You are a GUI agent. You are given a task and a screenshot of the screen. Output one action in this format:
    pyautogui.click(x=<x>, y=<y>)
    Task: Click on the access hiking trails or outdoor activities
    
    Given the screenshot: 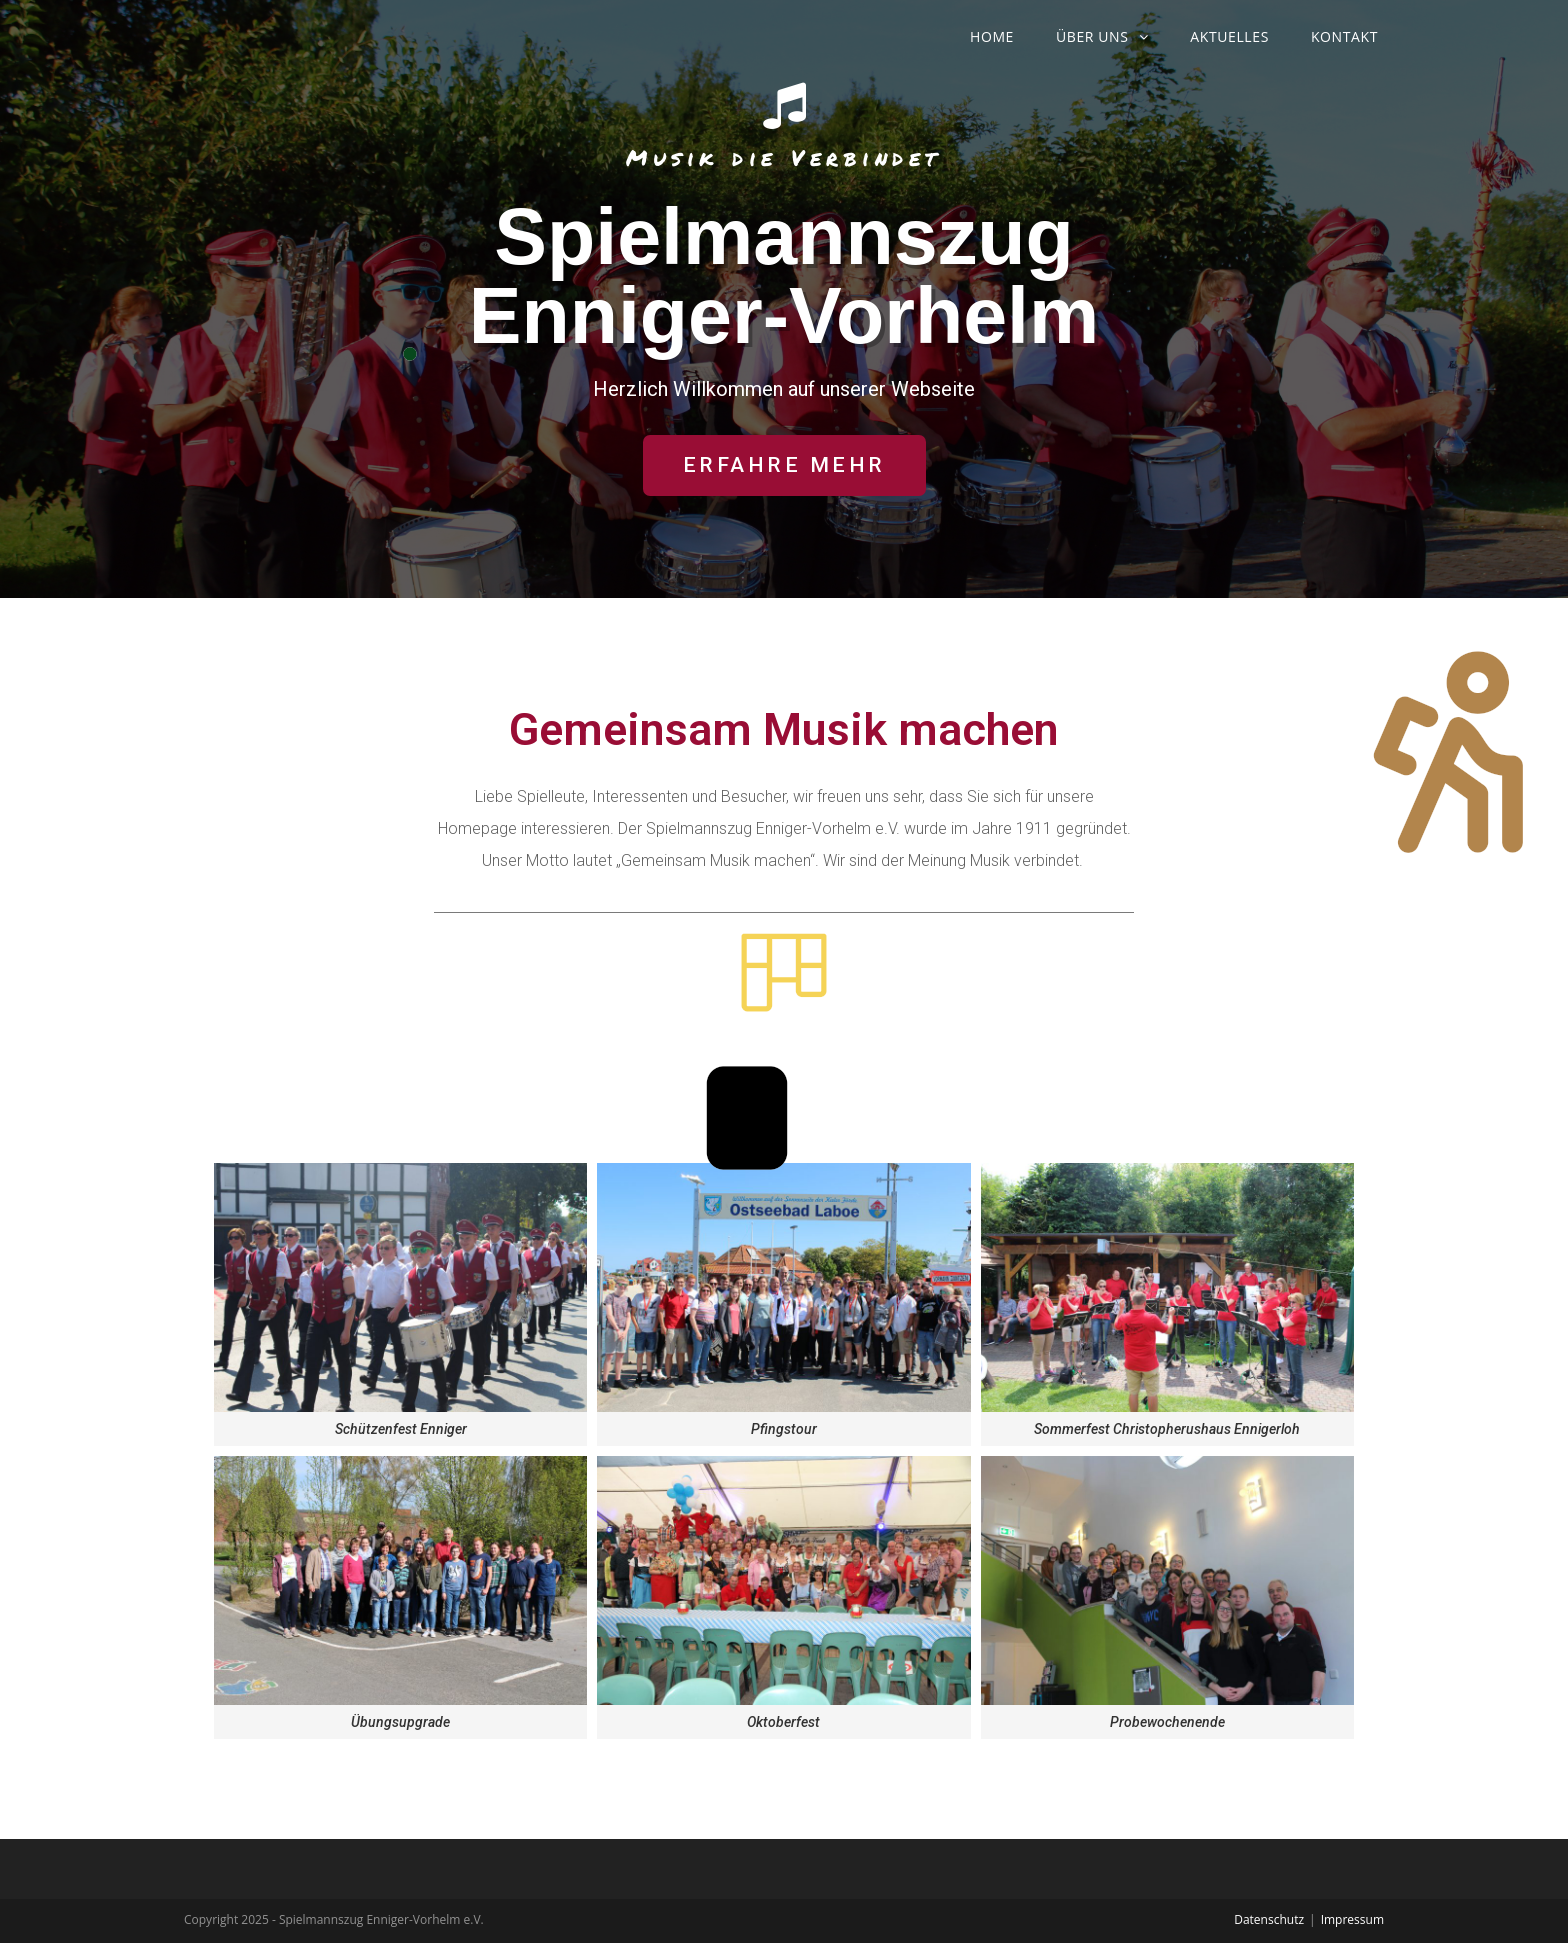 What is the action you would take?
    pyautogui.click(x=1457, y=752)
    